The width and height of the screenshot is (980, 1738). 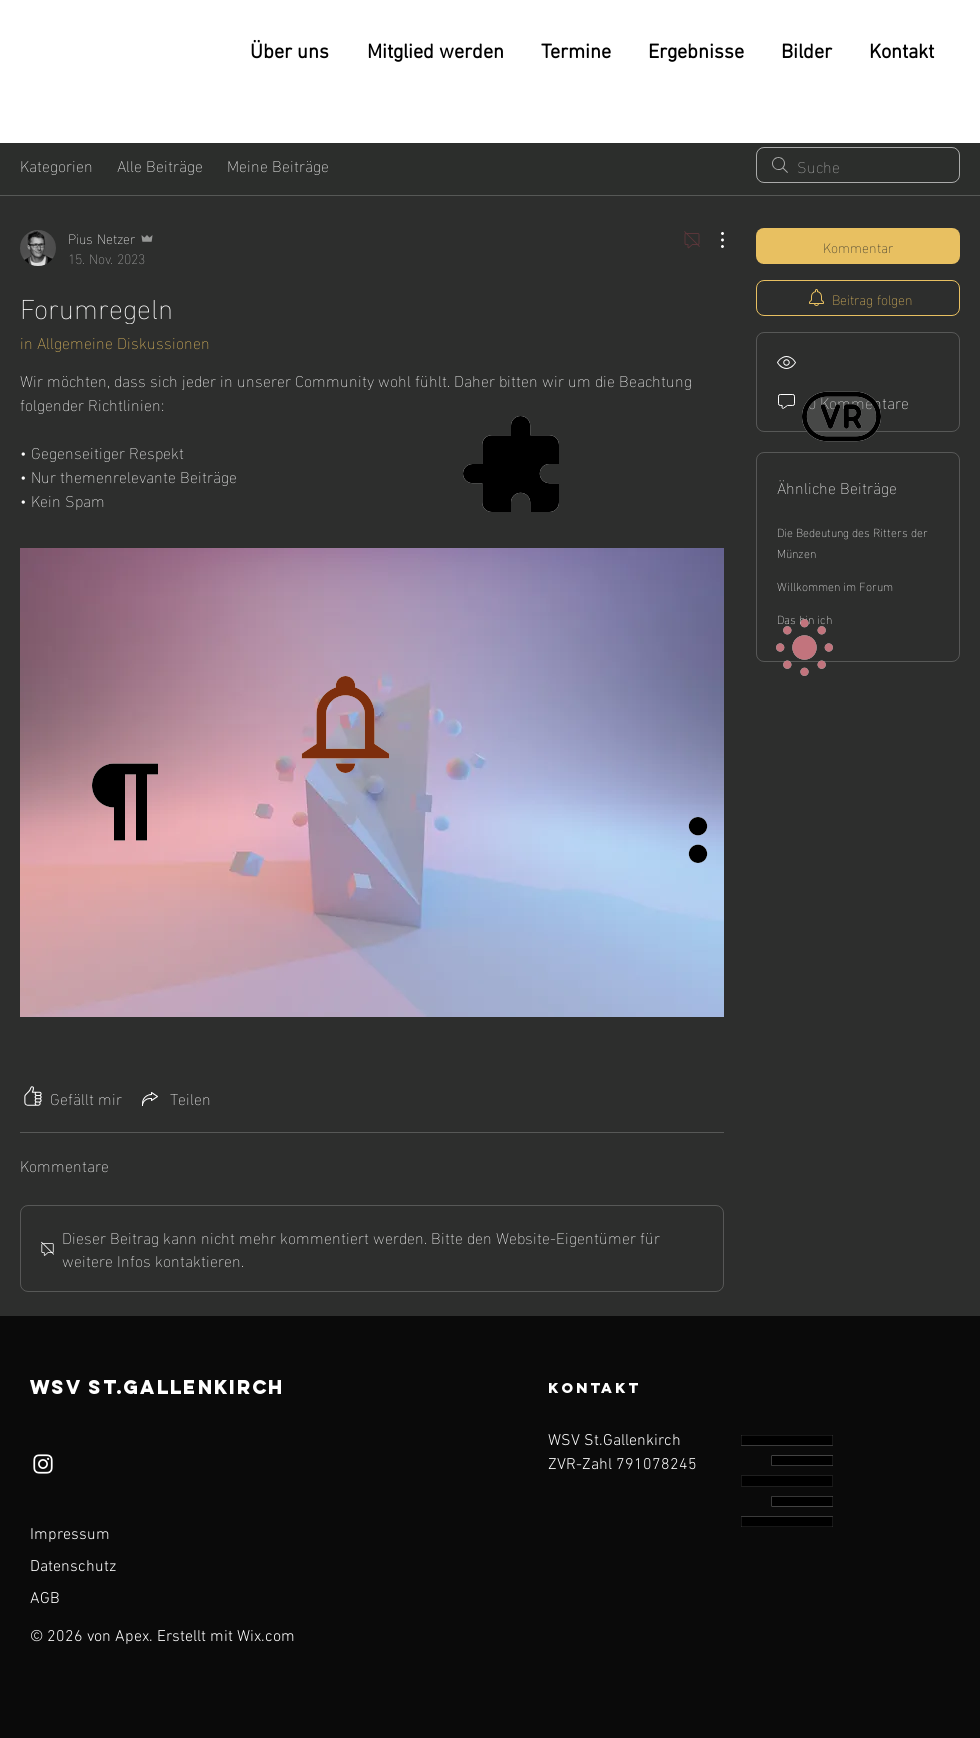 I want to click on decrease screen brightness, so click(x=804, y=647).